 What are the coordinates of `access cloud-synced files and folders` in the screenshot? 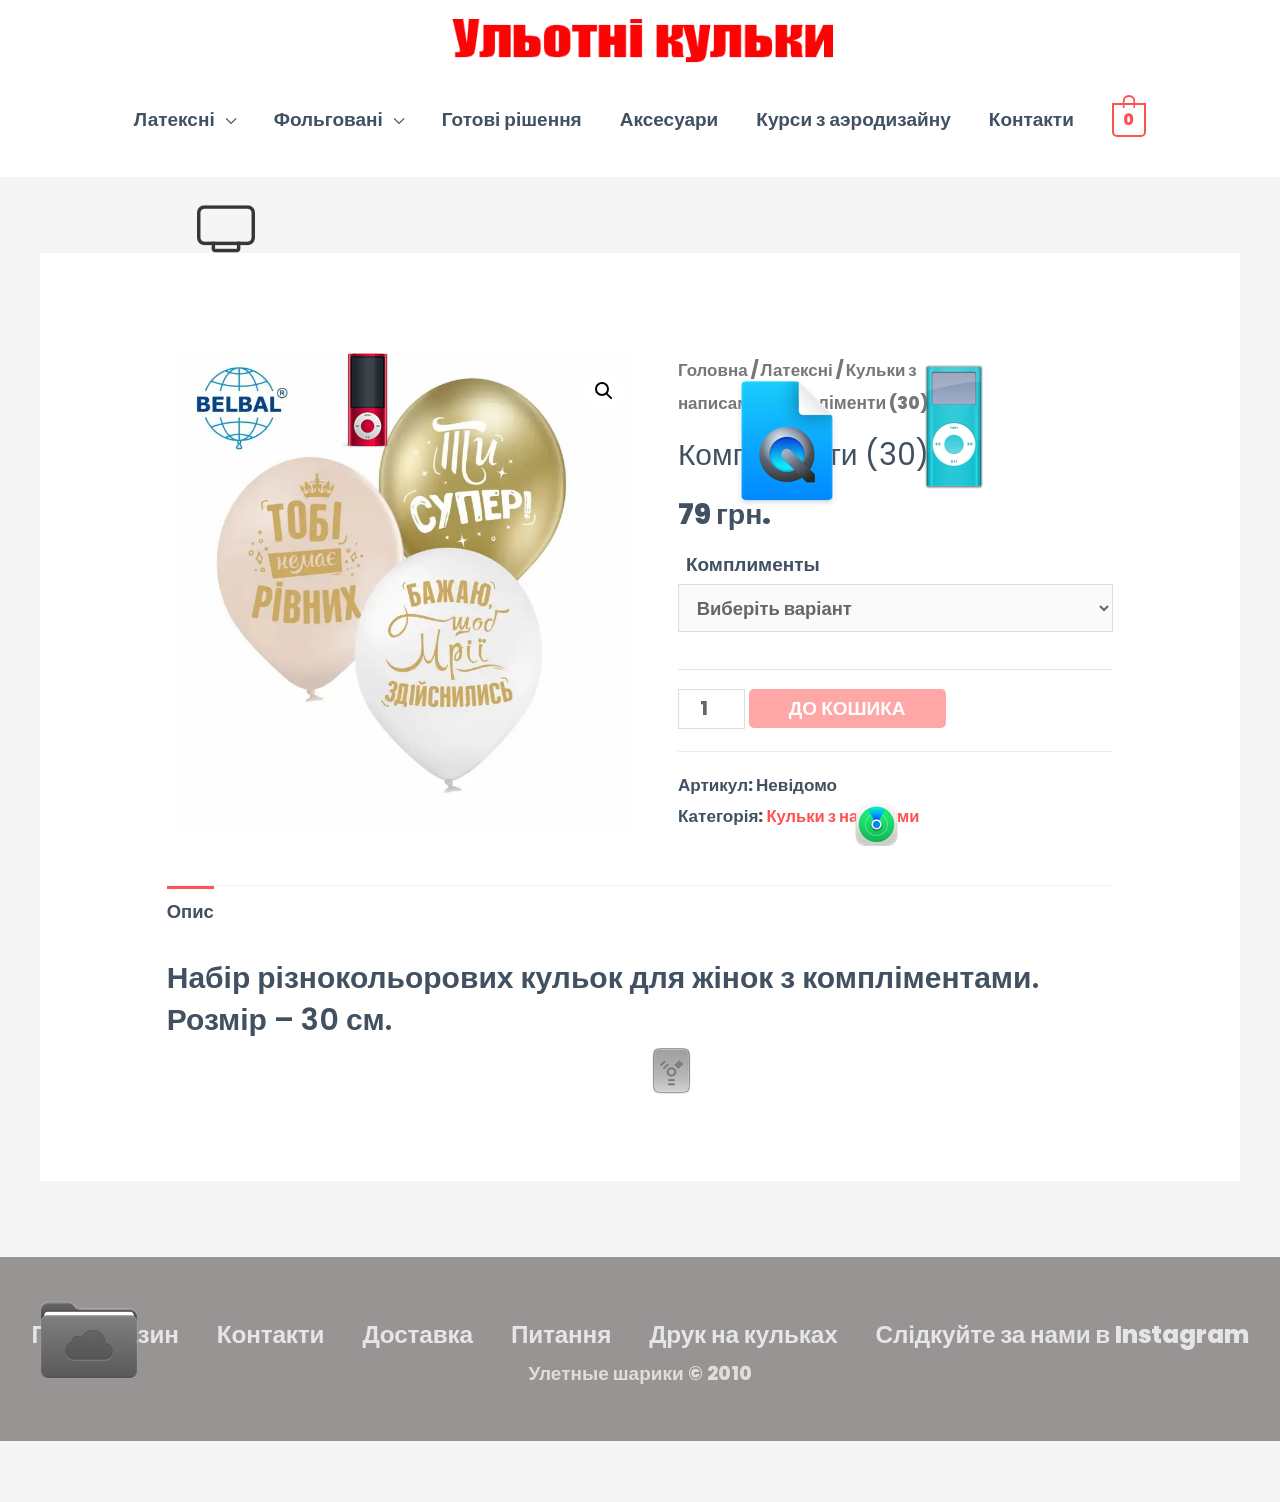 It's located at (89, 1340).